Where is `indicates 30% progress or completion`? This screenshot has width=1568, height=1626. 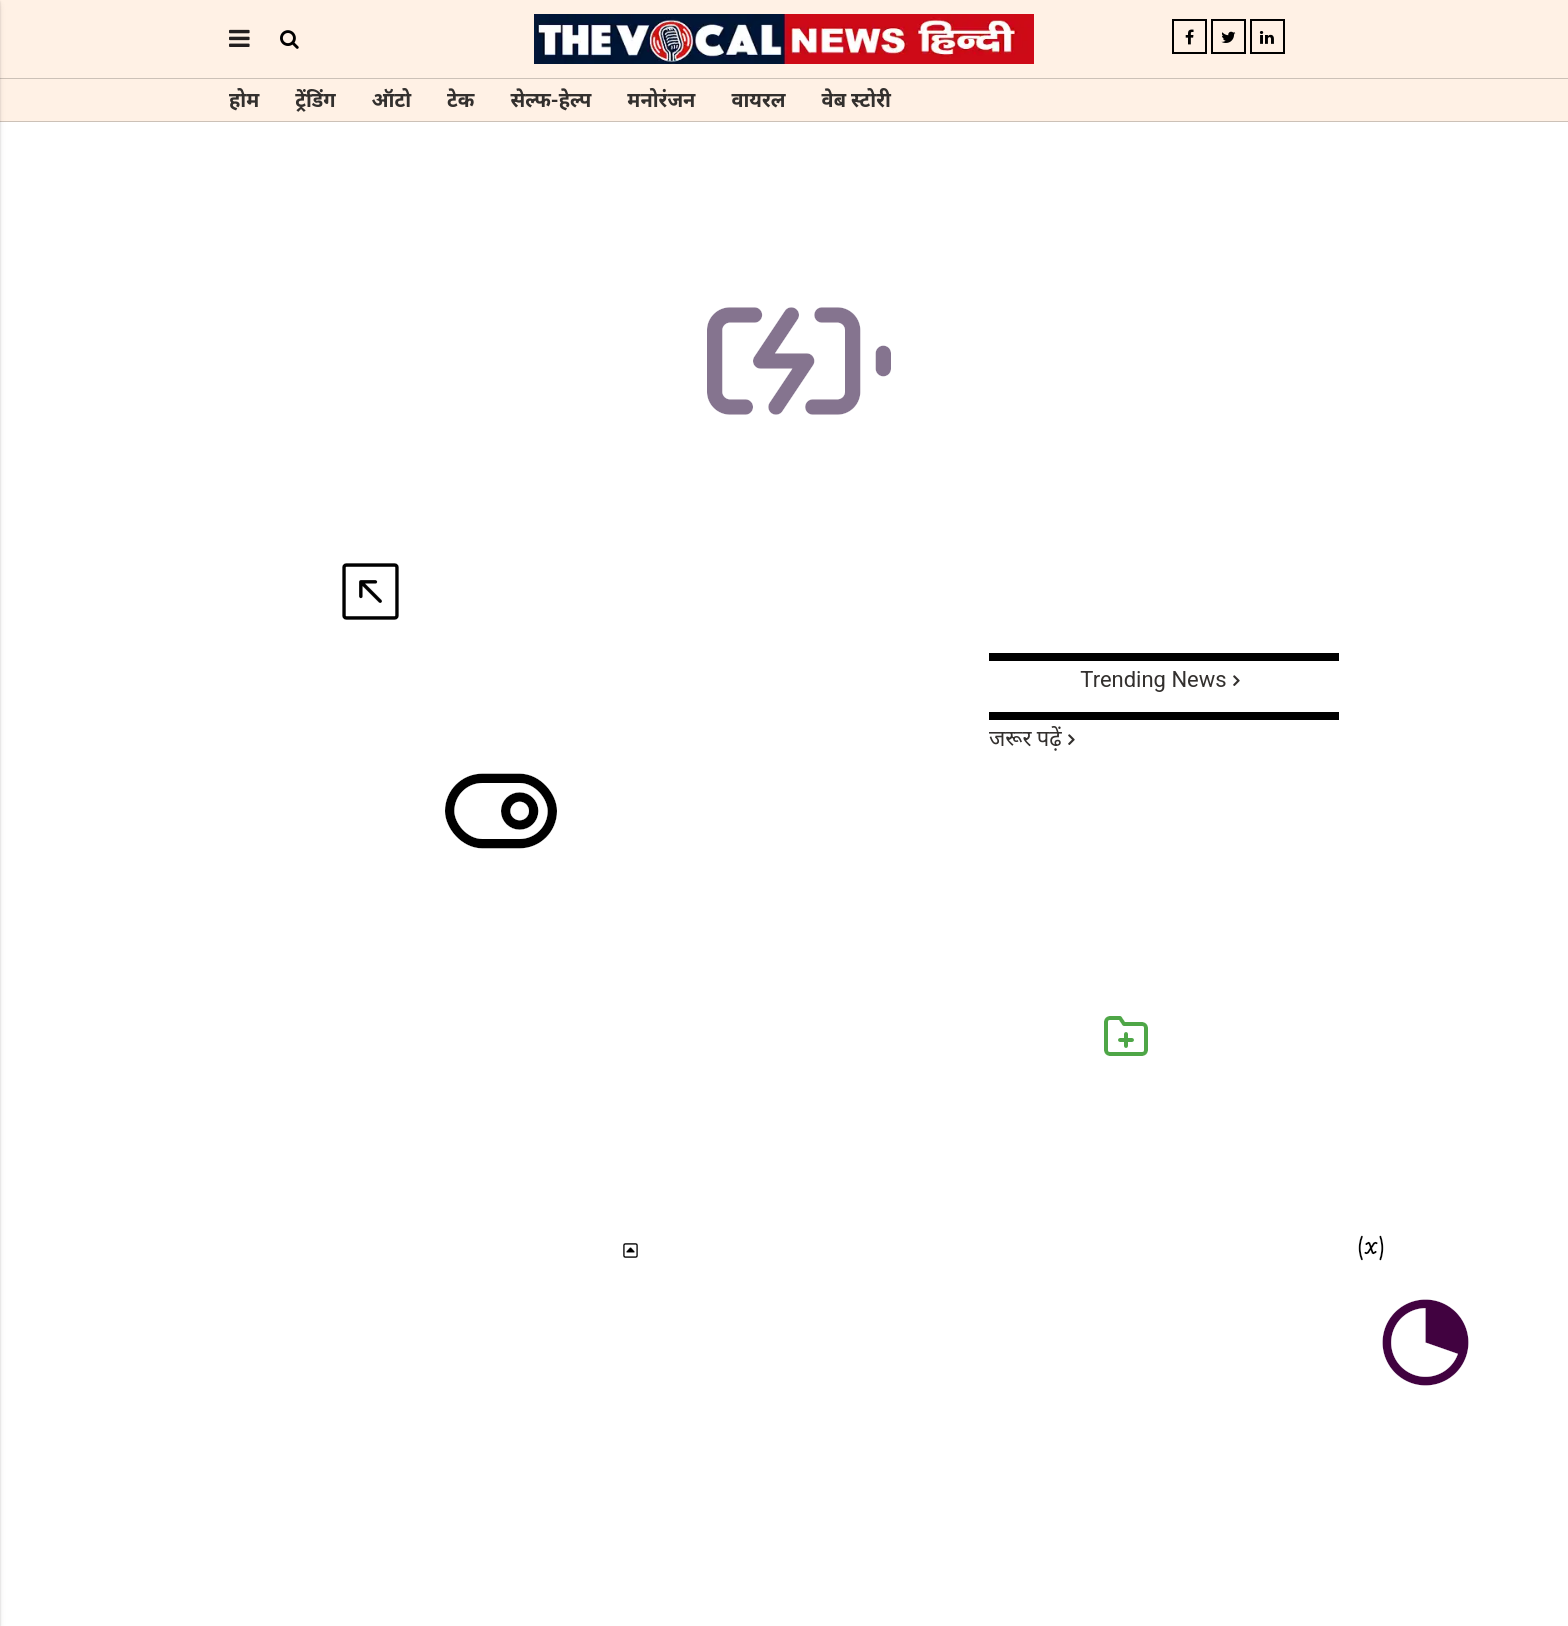
indicates 30% progress or completion is located at coordinates (1425, 1342).